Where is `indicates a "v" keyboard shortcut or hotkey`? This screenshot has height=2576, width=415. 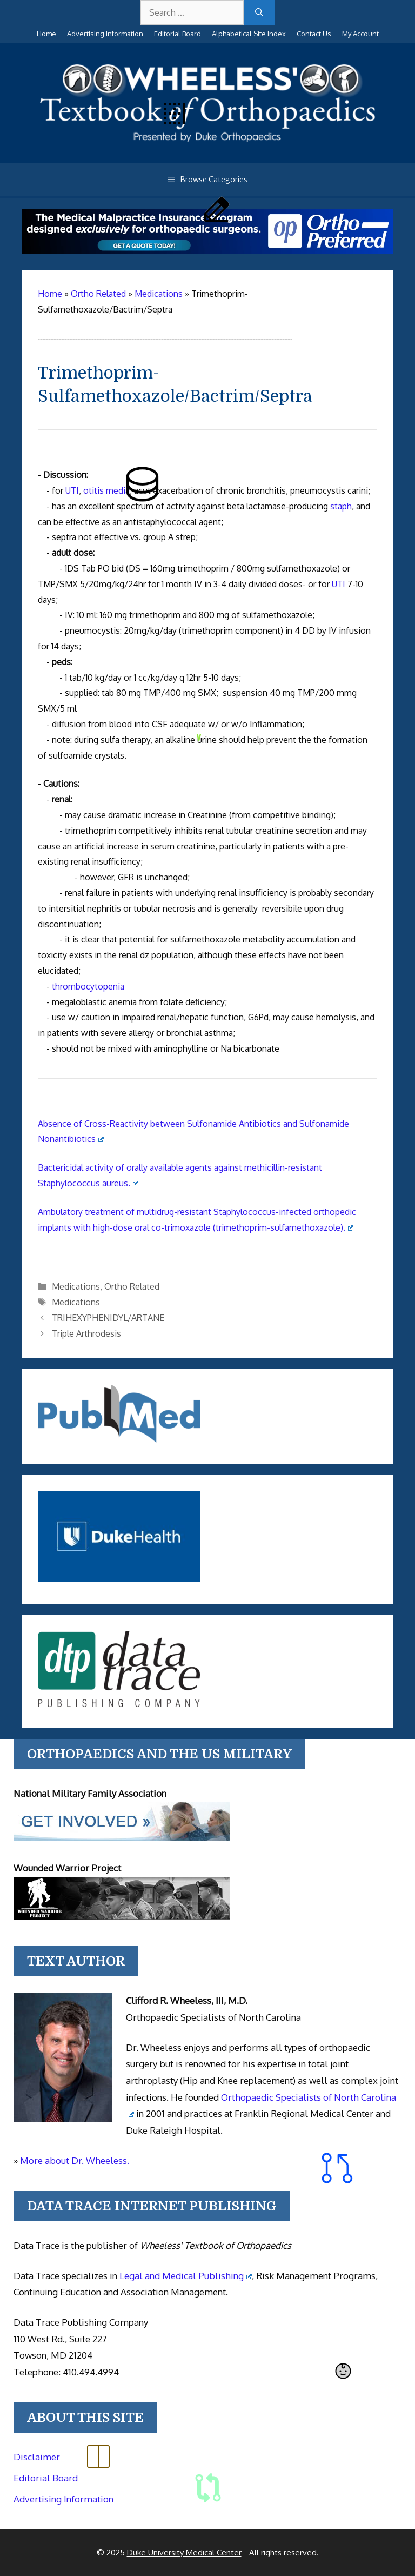
indicates a "v" keyboard shortcut or hotkey is located at coordinates (199, 738).